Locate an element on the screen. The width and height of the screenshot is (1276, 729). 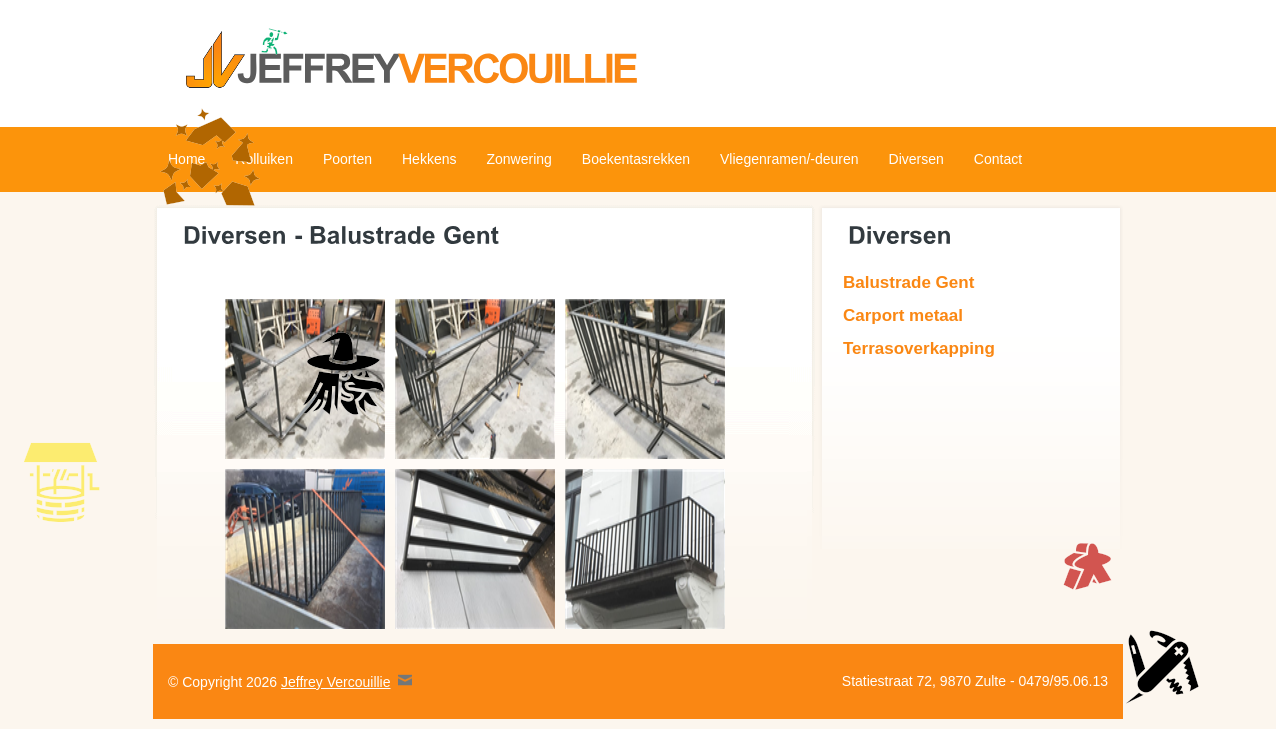
select caveman character class is located at coordinates (274, 41).